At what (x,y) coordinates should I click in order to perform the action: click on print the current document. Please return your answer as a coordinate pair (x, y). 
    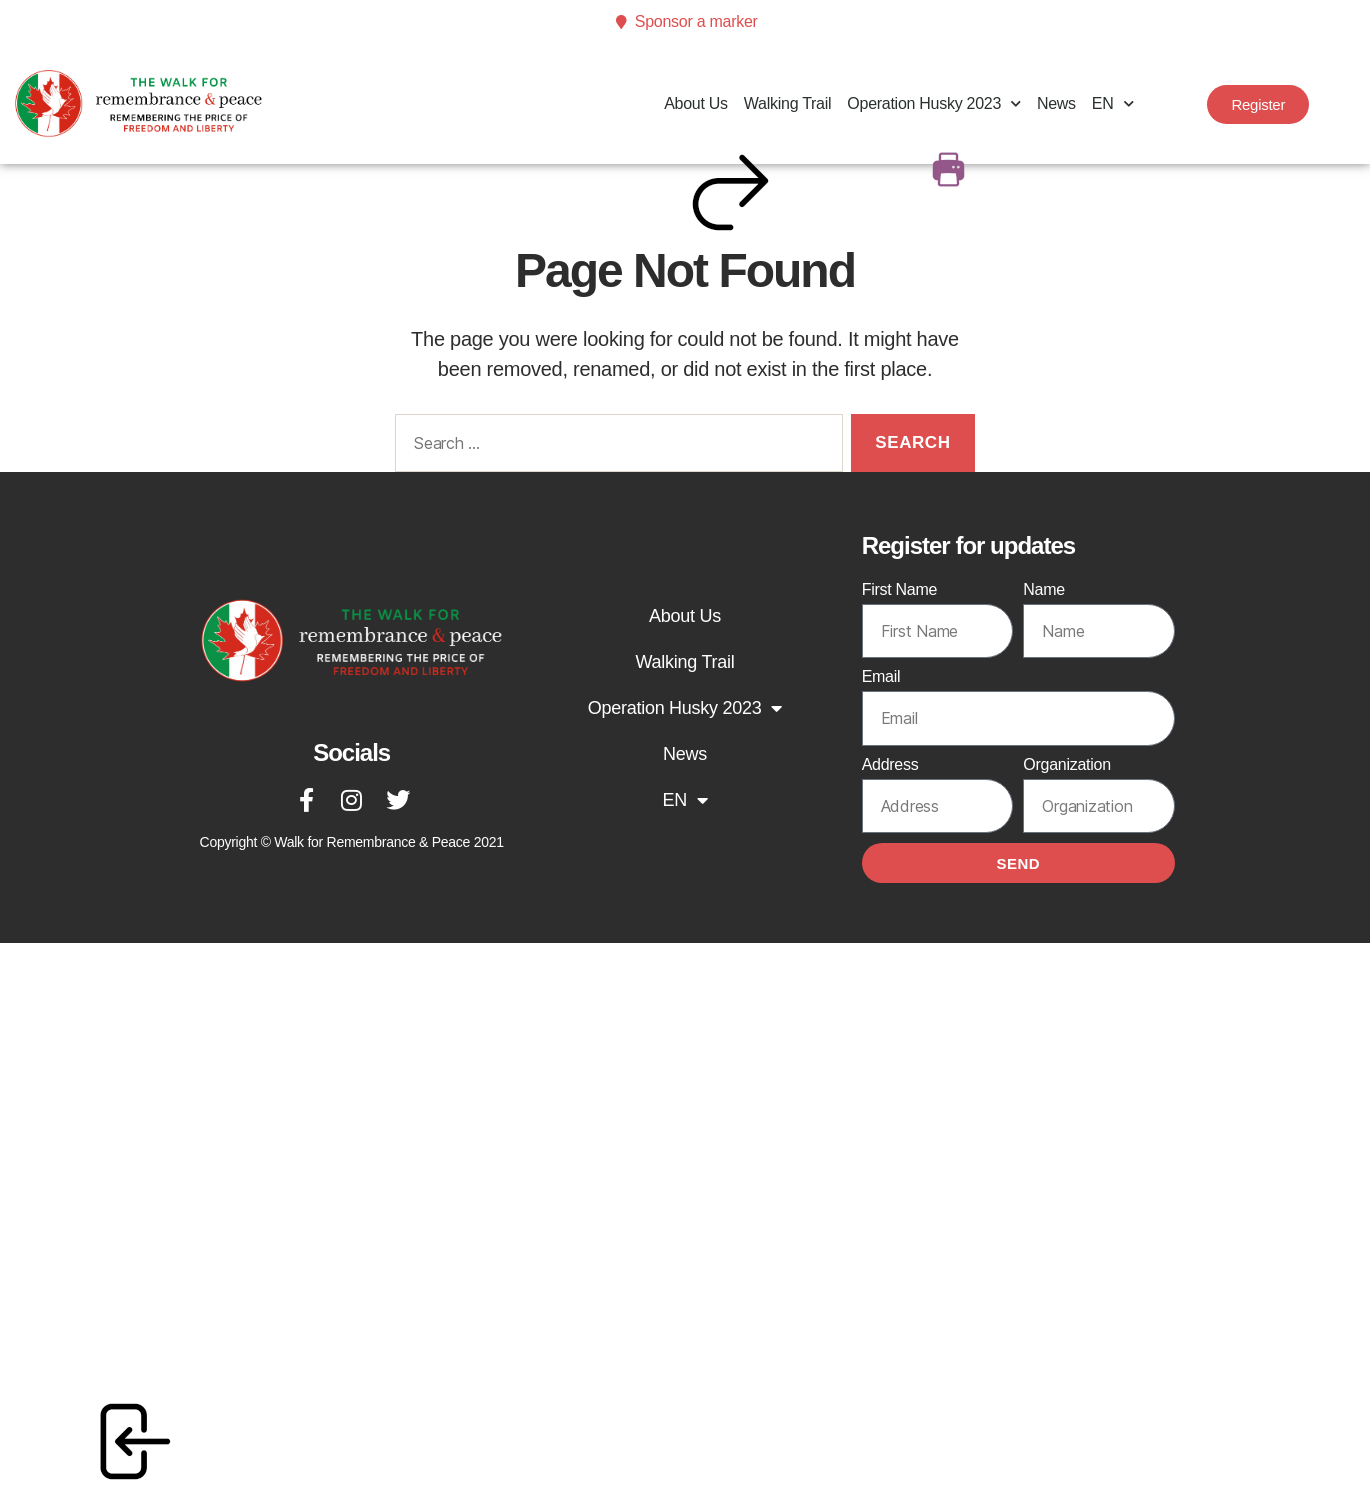
    Looking at the image, I should click on (948, 169).